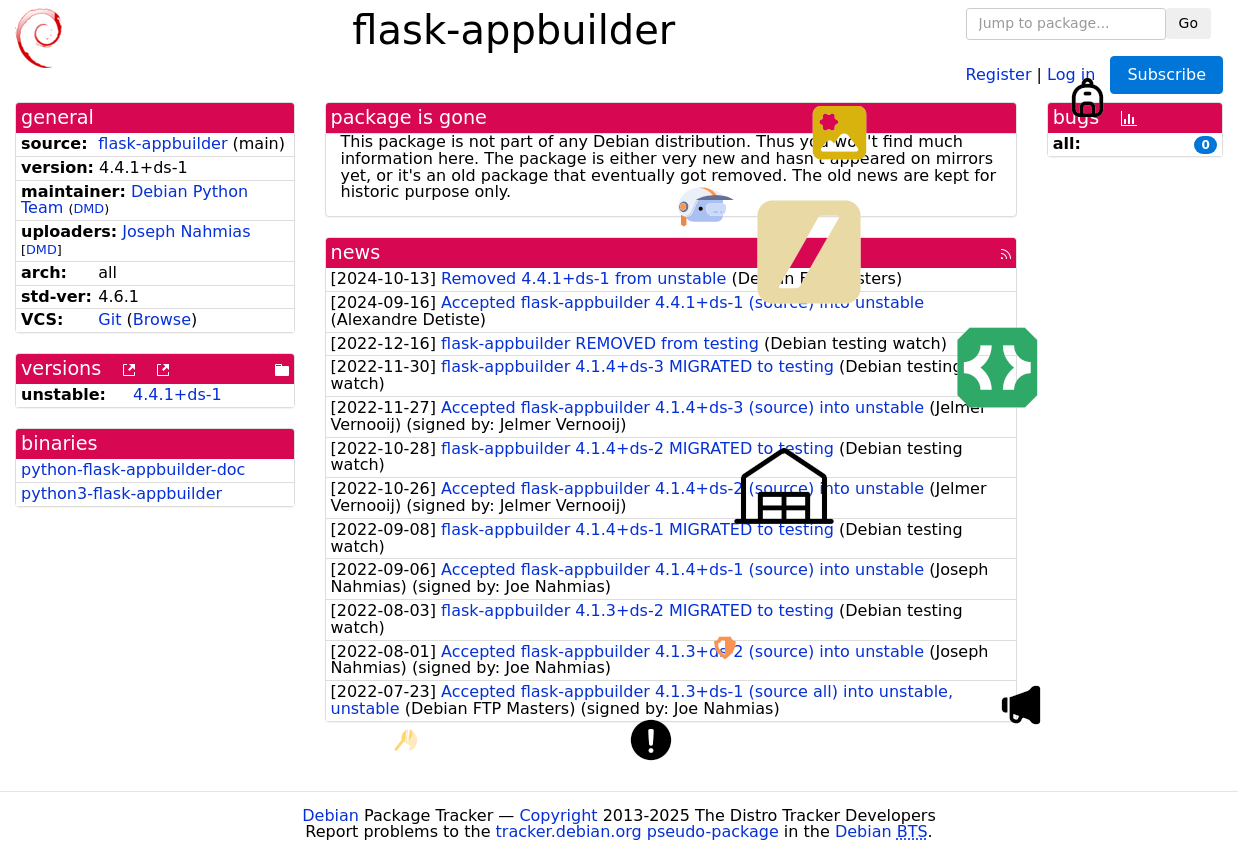 The image size is (1238, 841). What do you see at coordinates (406, 740) in the screenshot?
I see `discord golden bug hunter badge indicating elite bug reporter status` at bounding box center [406, 740].